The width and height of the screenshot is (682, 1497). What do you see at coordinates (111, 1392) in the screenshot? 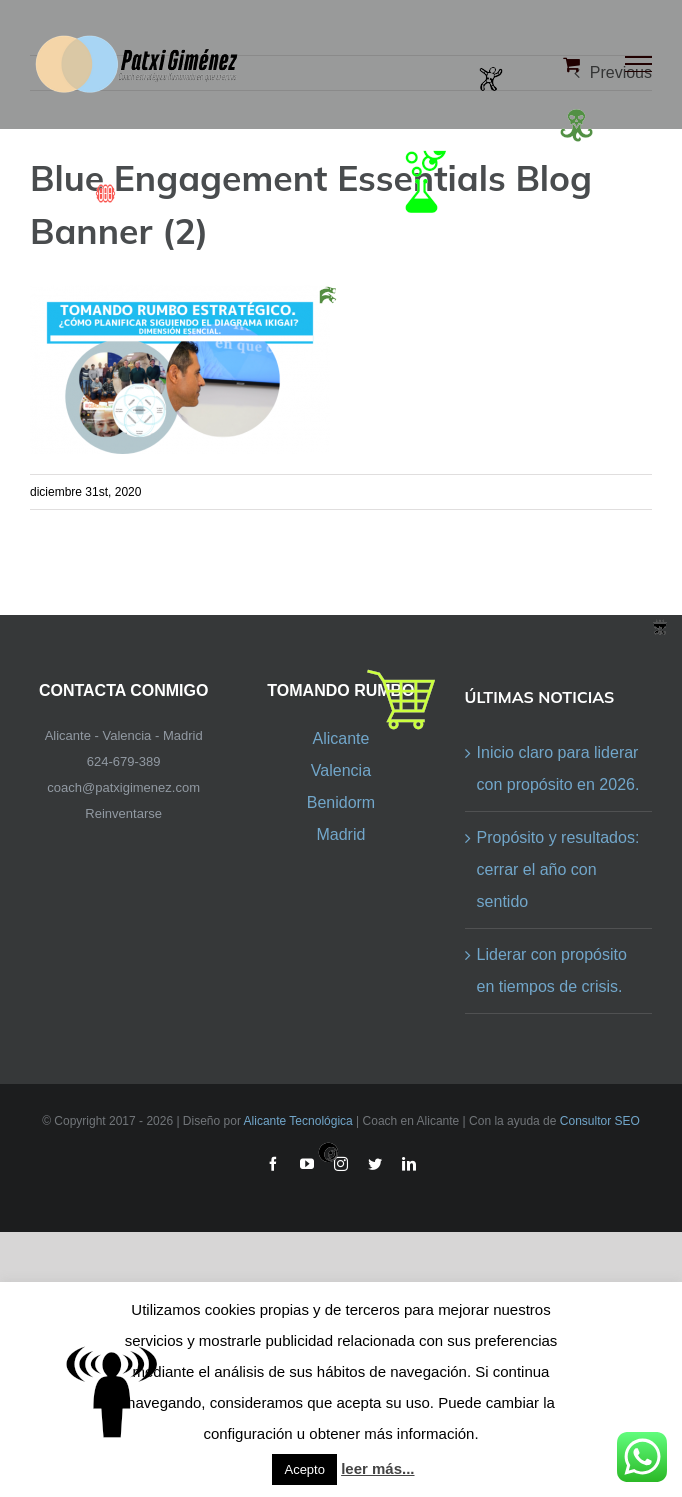
I see `indicates active awareness or alert mode` at bounding box center [111, 1392].